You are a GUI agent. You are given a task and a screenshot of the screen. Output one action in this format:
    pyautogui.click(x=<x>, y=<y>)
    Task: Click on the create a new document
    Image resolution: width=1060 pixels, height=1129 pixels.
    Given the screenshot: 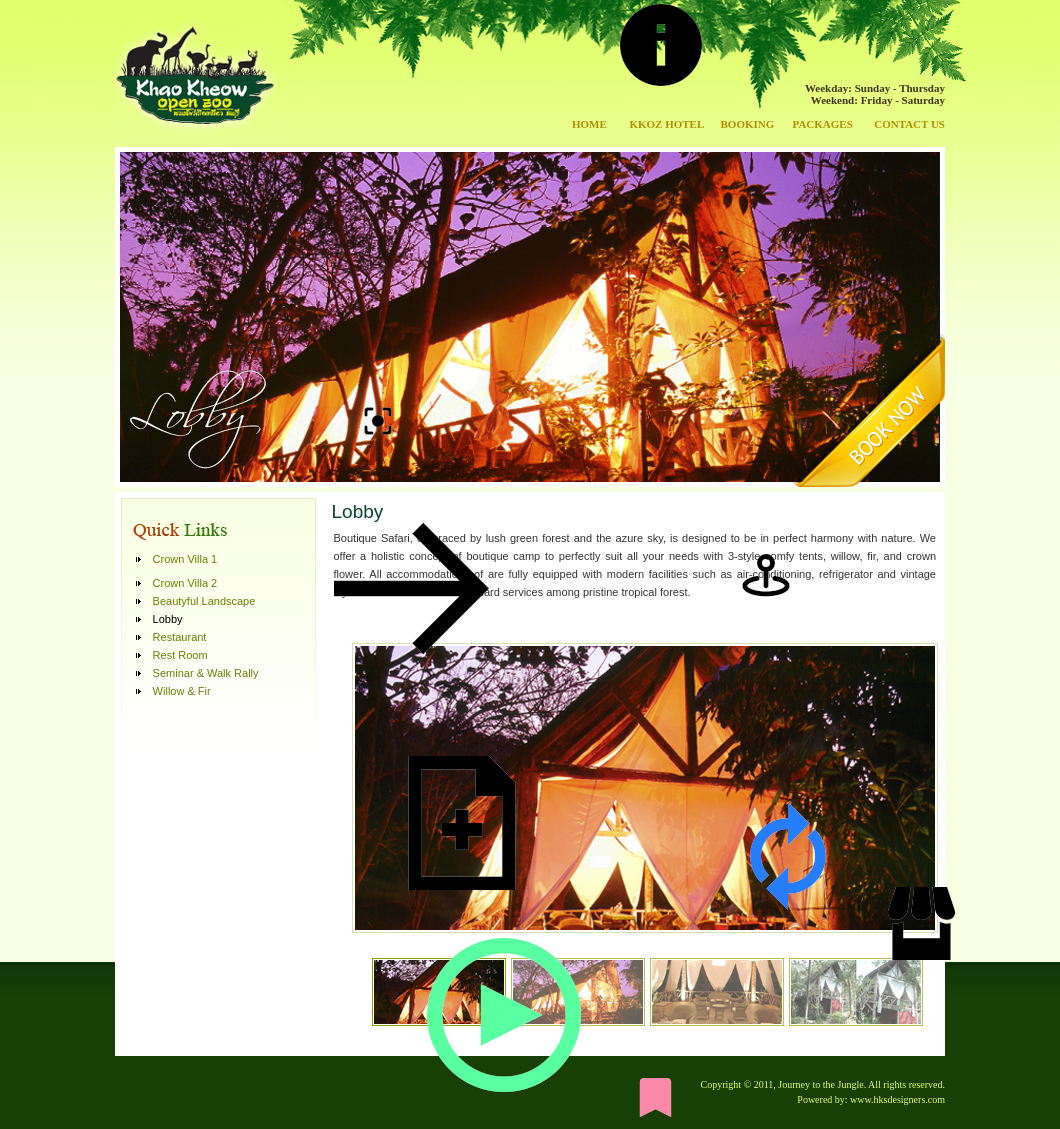 What is the action you would take?
    pyautogui.click(x=462, y=823)
    